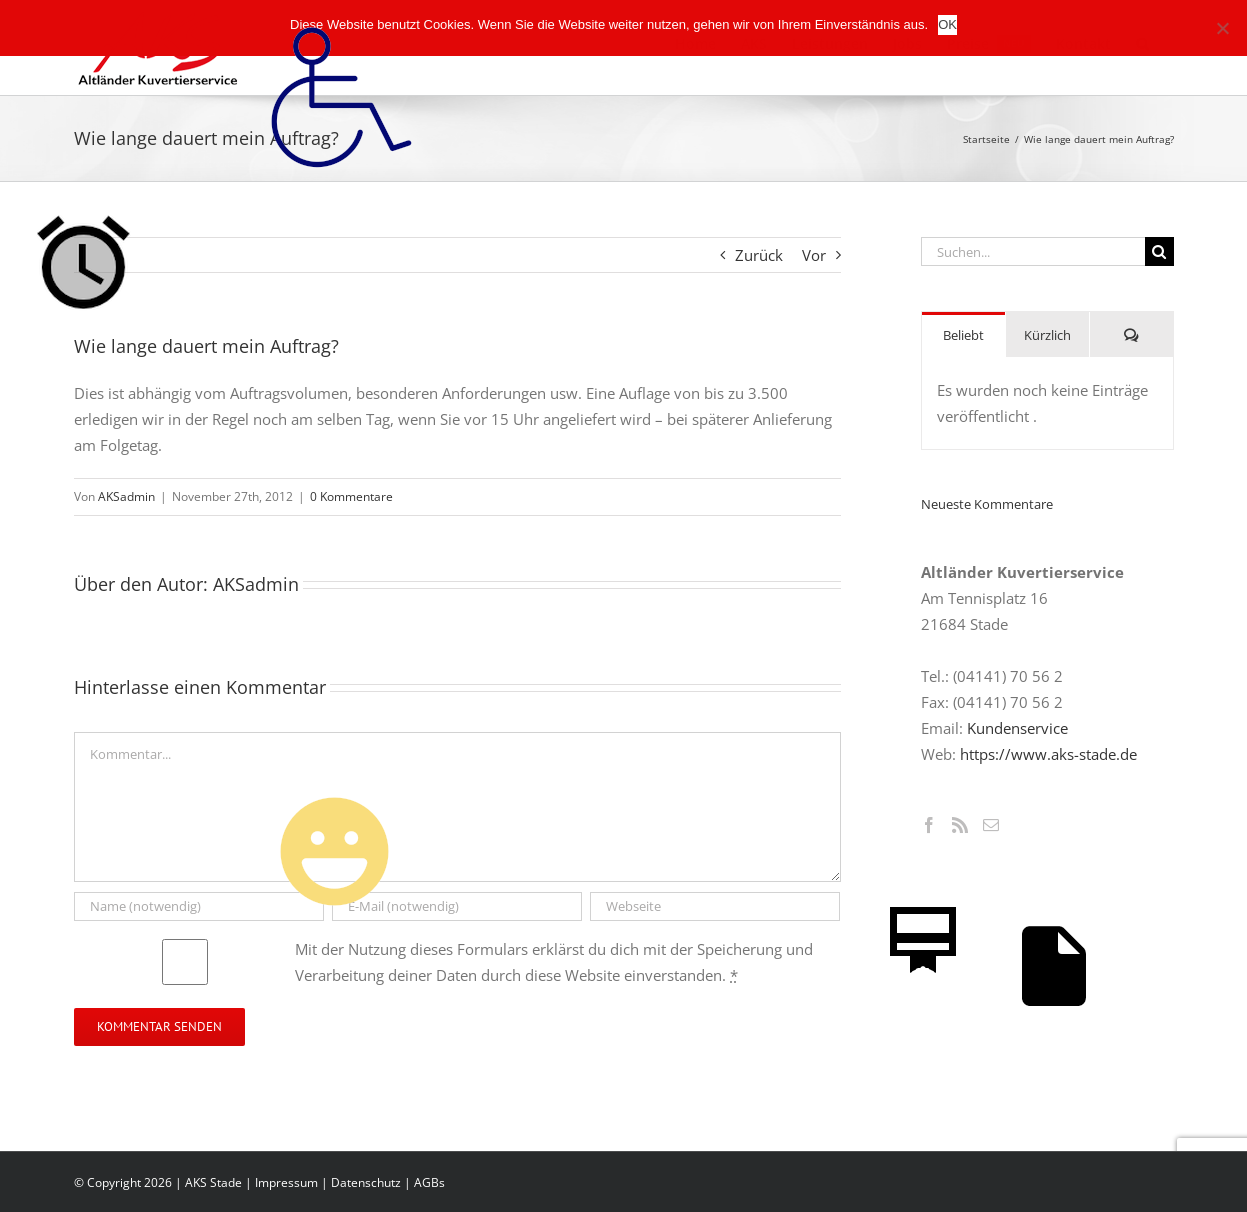 The height and width of the screenshot is (1212, 1247). Describe the element at coordinates (923, 940) in the screenshot. I see `view membership card or subscription details` at that location.